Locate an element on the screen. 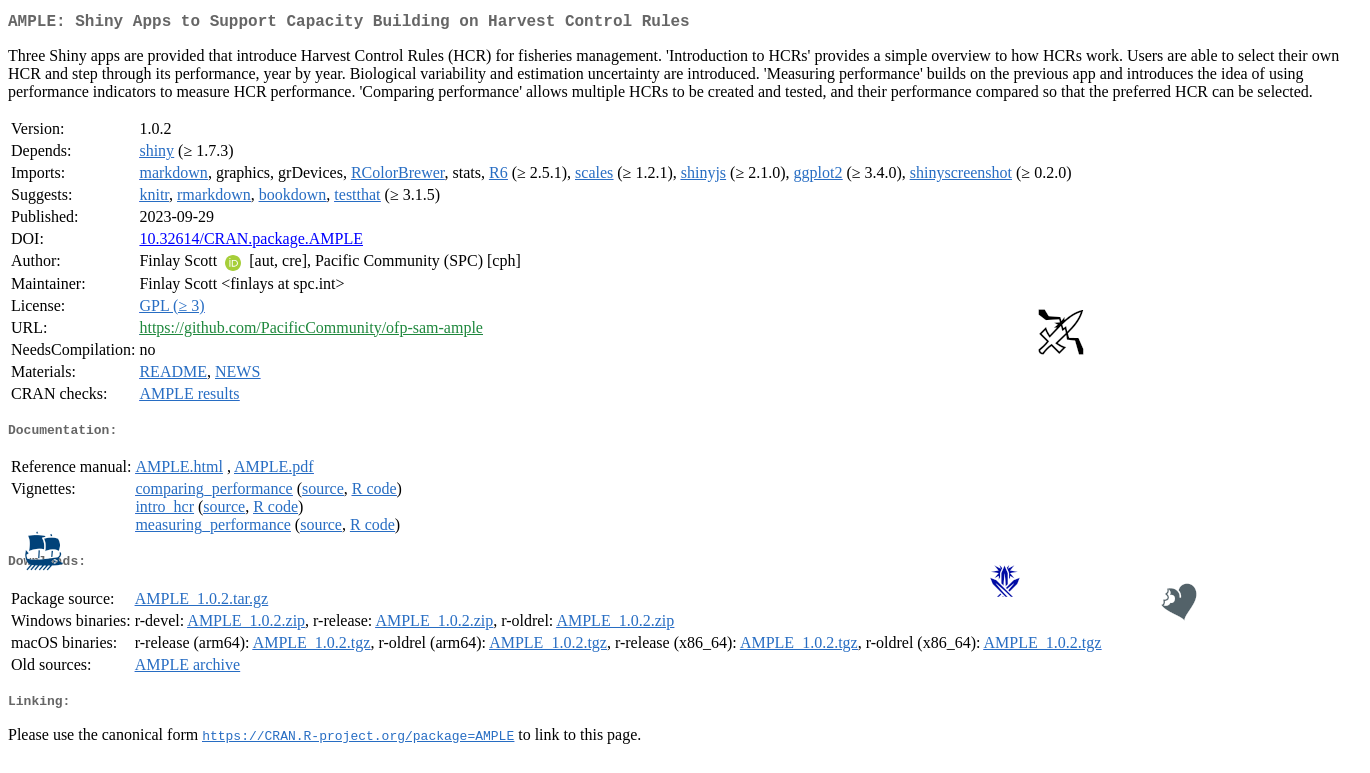 Image resolution: width=1370 pixels, height=773 pixels. activate team unity or group attack ability is located at coordinates (1005, 581).